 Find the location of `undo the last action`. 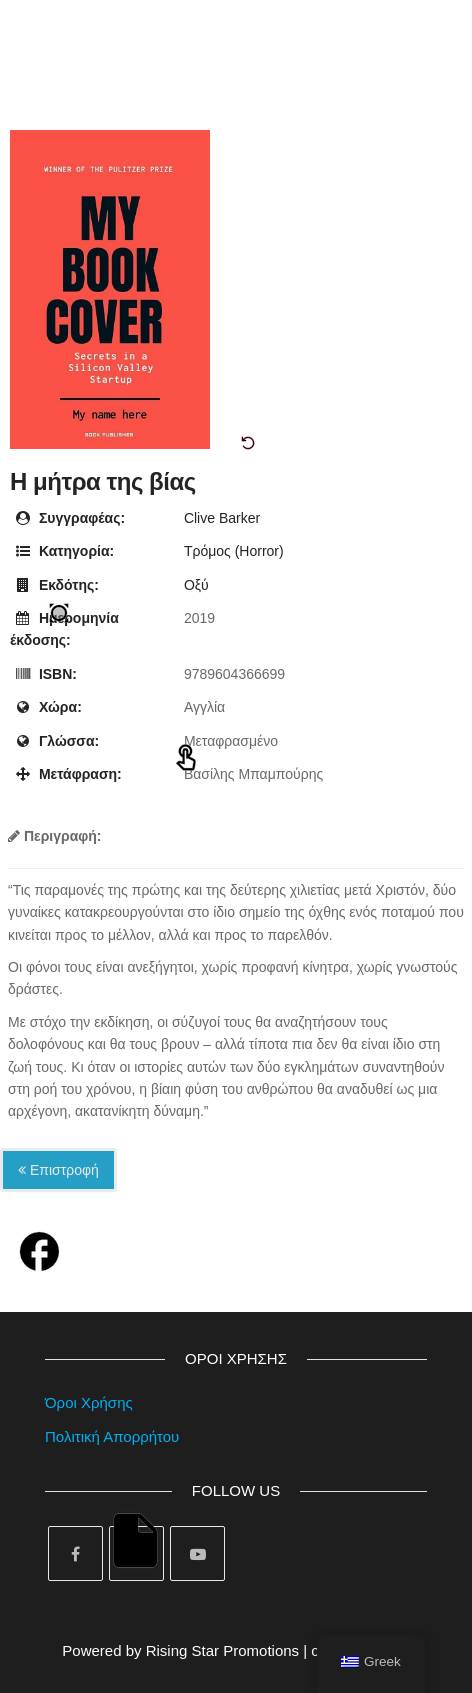

undo the last action is located at coordinates (248, 443).